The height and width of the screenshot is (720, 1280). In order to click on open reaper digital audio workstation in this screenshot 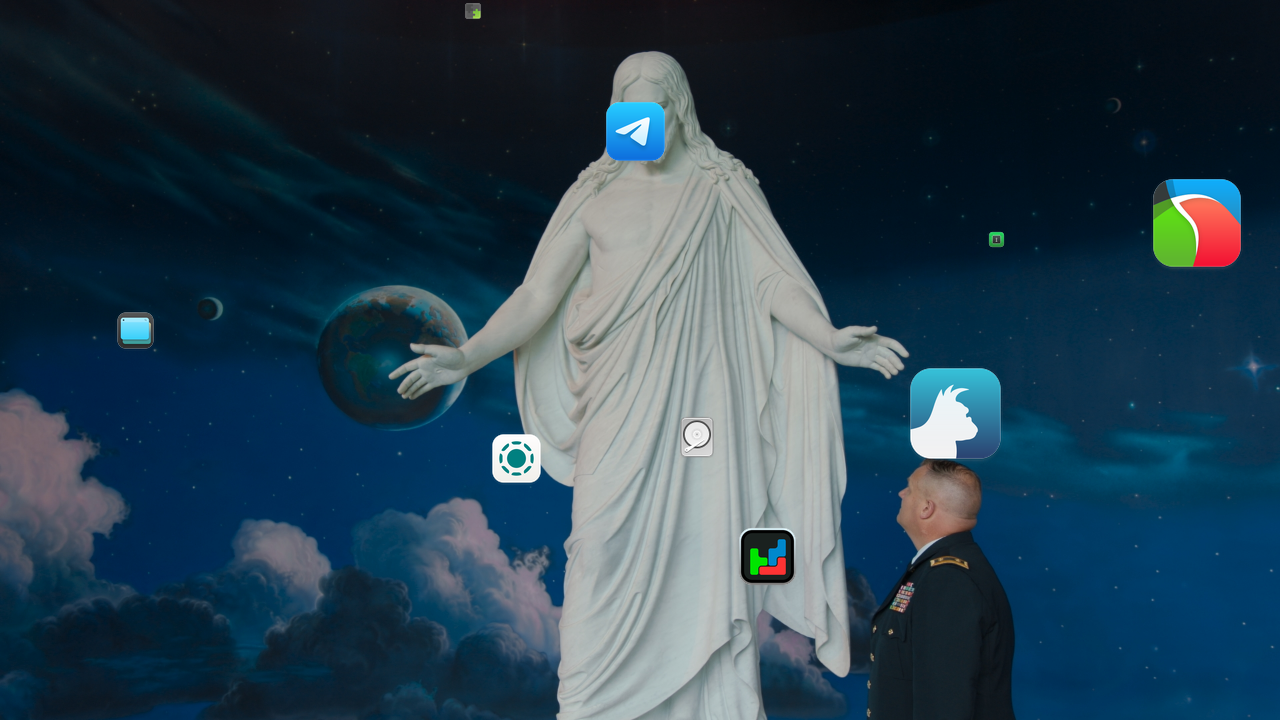, I will do `click(1197, 223)`.